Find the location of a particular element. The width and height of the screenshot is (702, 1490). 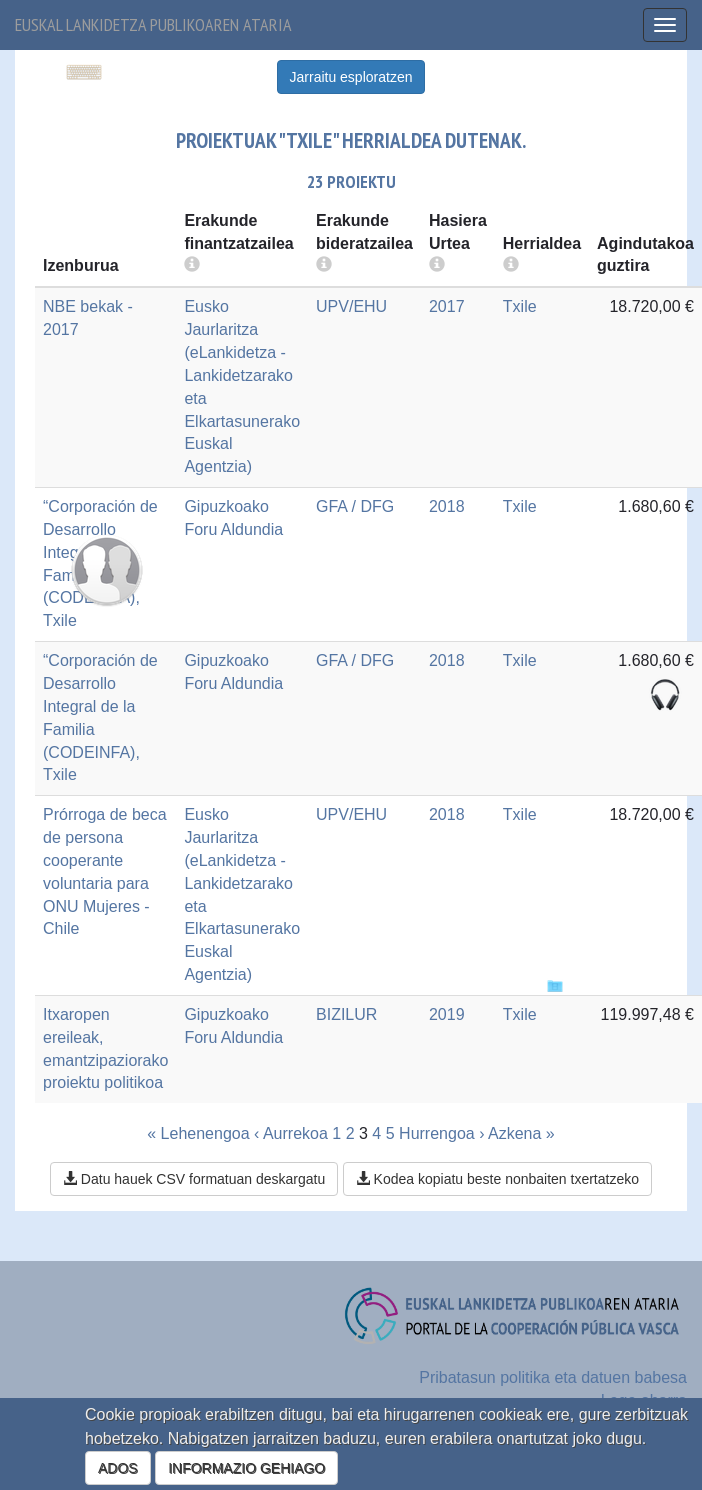

manage user groups is located at coordinates (107, 570).